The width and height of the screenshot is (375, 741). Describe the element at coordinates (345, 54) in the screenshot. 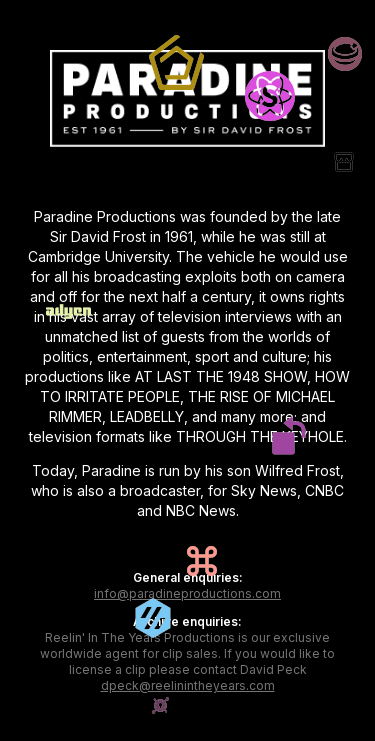

I see `open Apache Guacamole remote desktop gateway` at that location.